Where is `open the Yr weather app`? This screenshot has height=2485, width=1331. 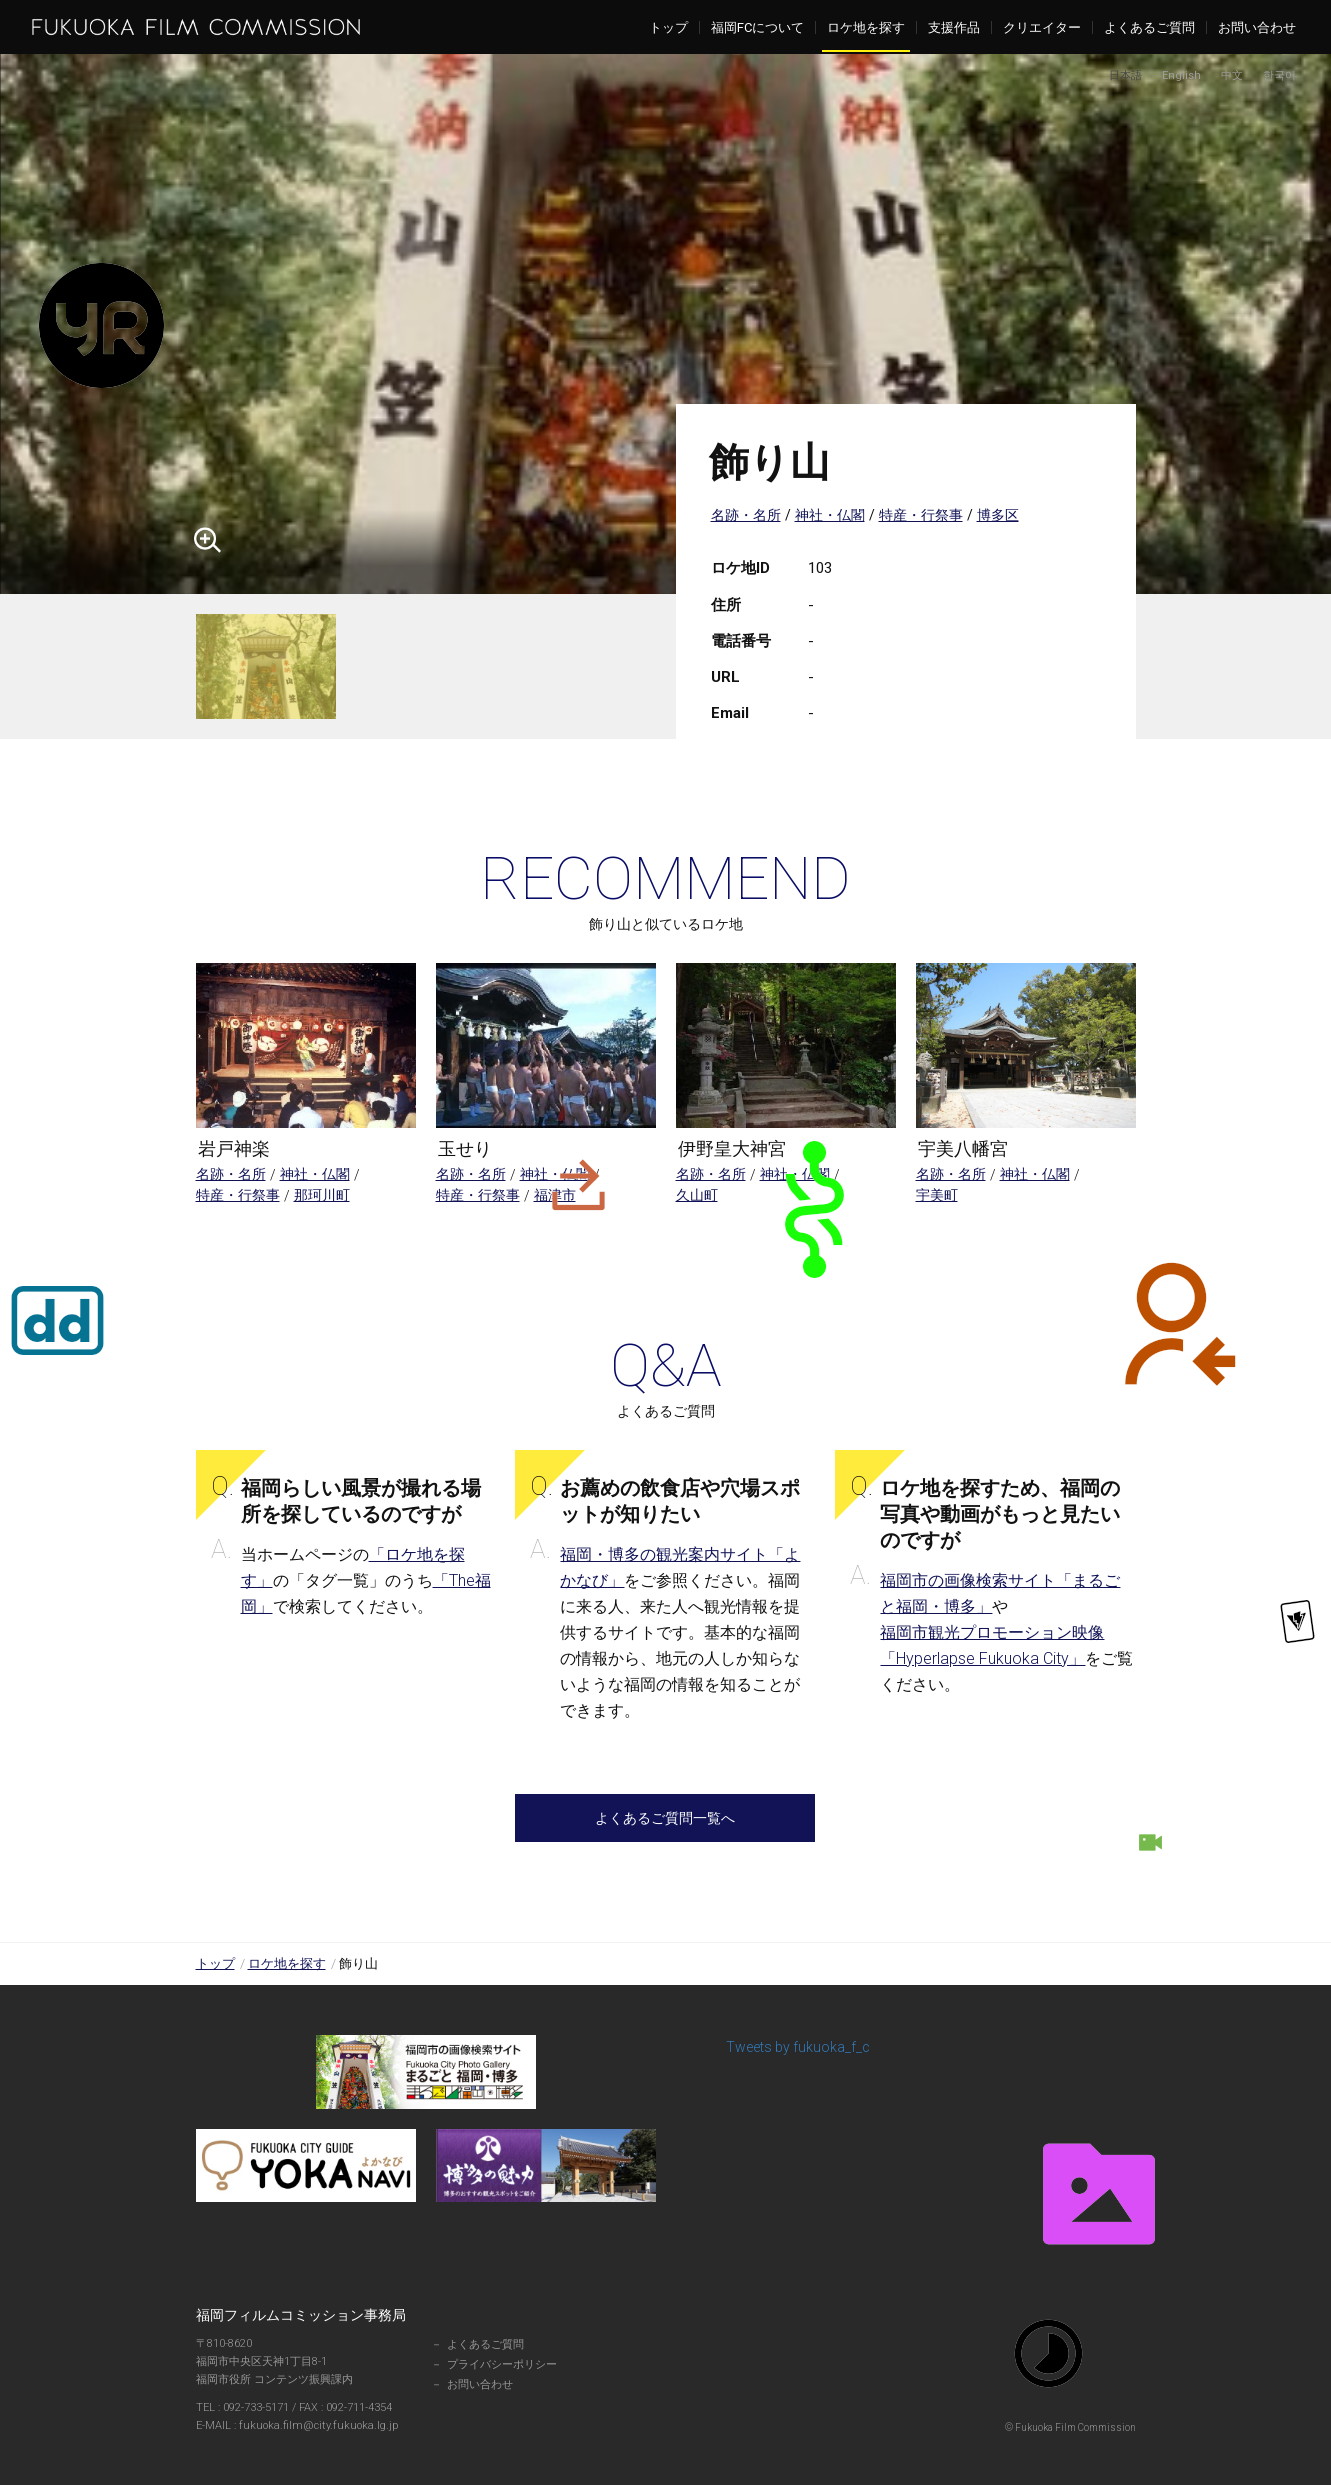
open the Yr weather app is located at coordinates (101, 325).